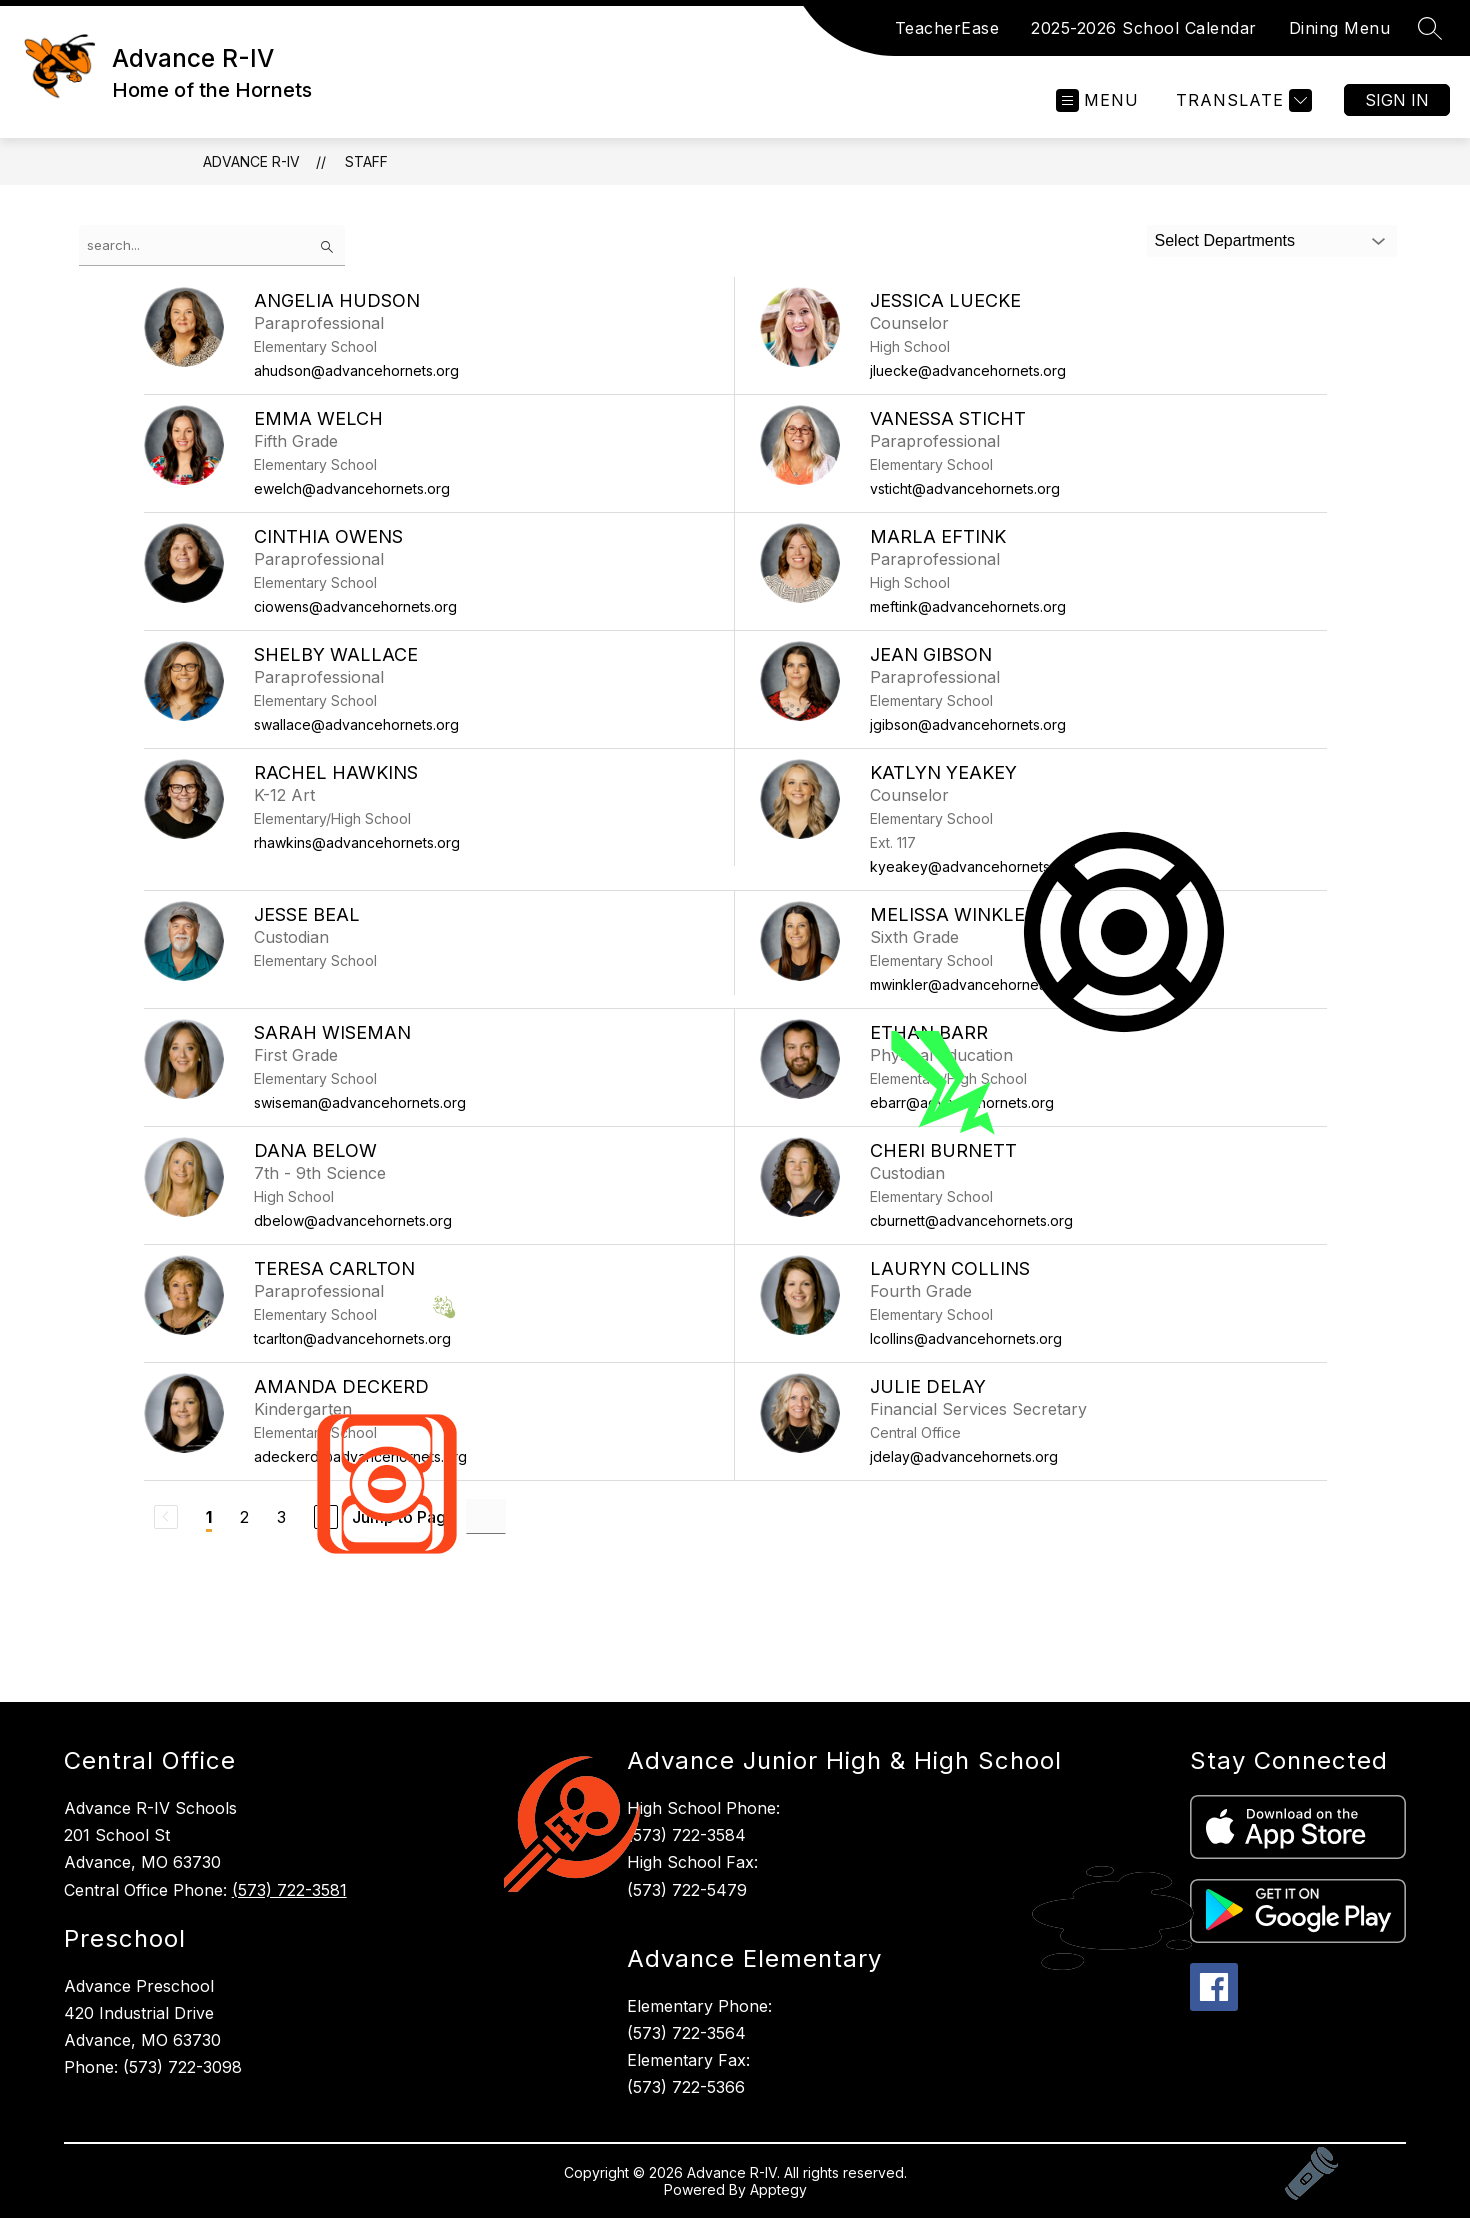 The height and width of the screenshot is (2218, 1470). I want to click on toggle flashlight on/off, so click(1311, 2173).